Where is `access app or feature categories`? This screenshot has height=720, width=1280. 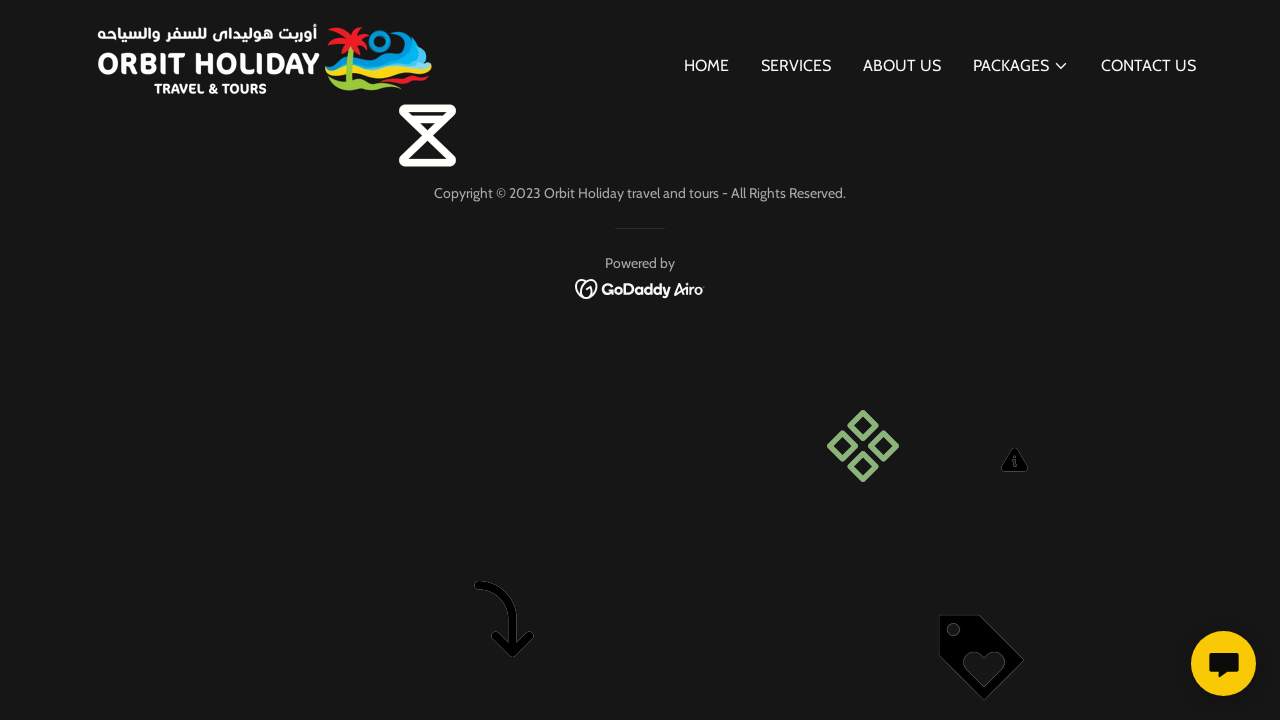
access app or feature categories is located at coordinates (863, 446).